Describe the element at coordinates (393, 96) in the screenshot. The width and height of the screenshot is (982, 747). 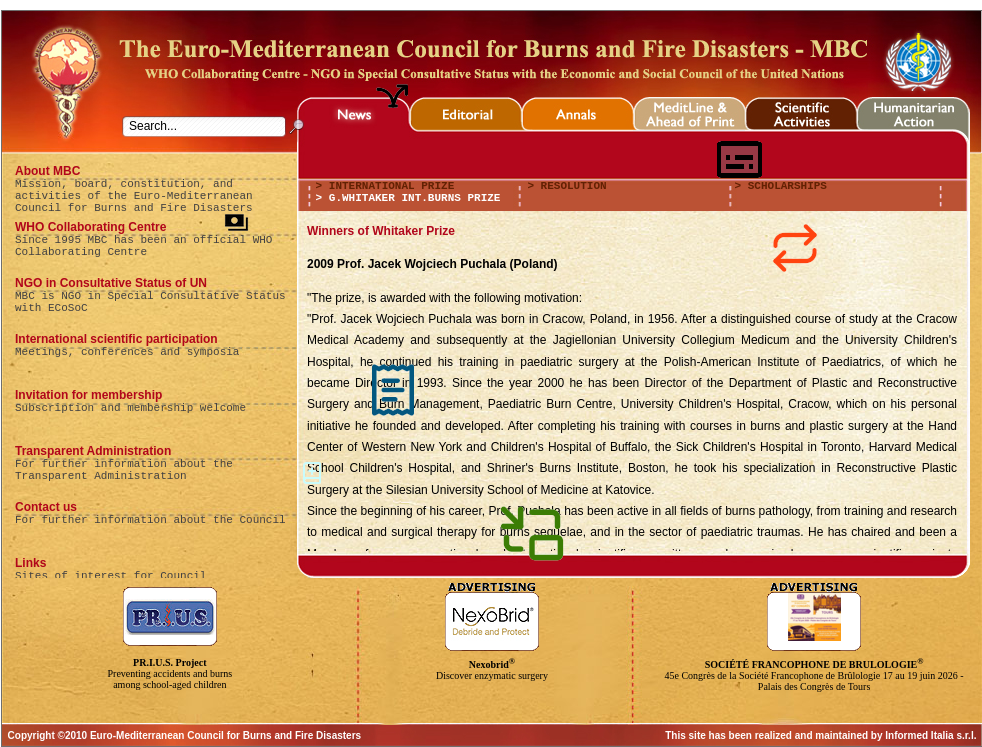
I see `redirect or reroute content` at that location.